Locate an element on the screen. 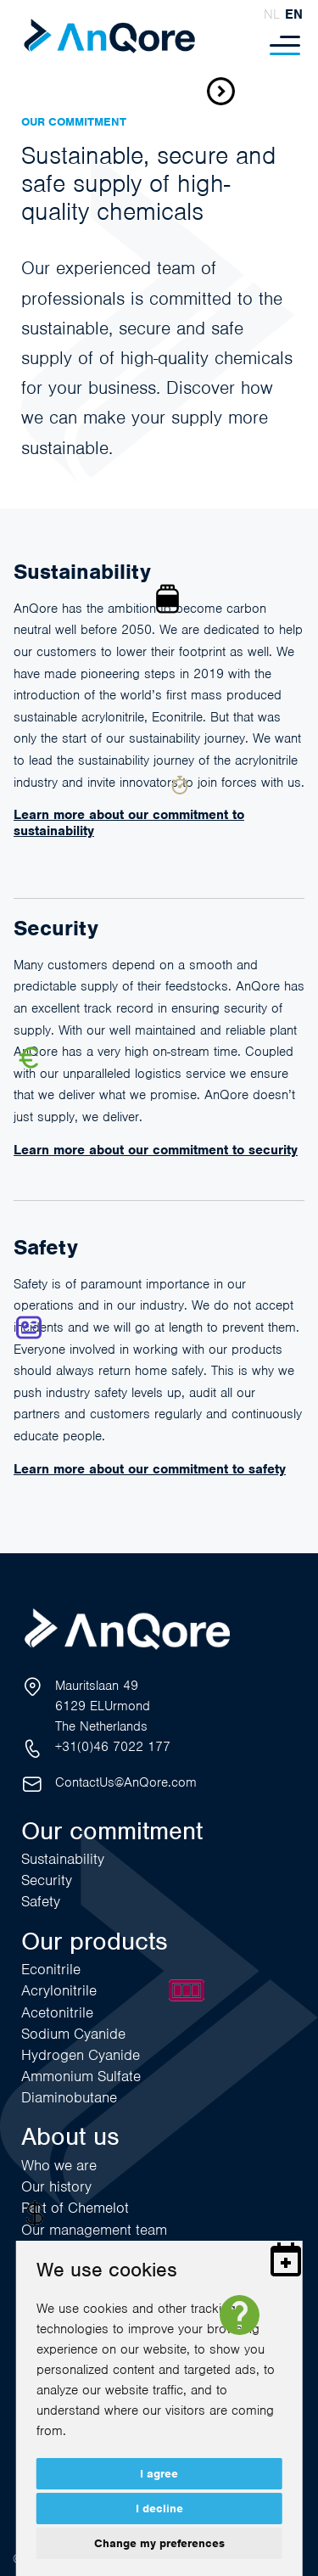 The height and width of the screenshot is (2576, 318). indicates full battery charge is located at coordinates (187, 1990).